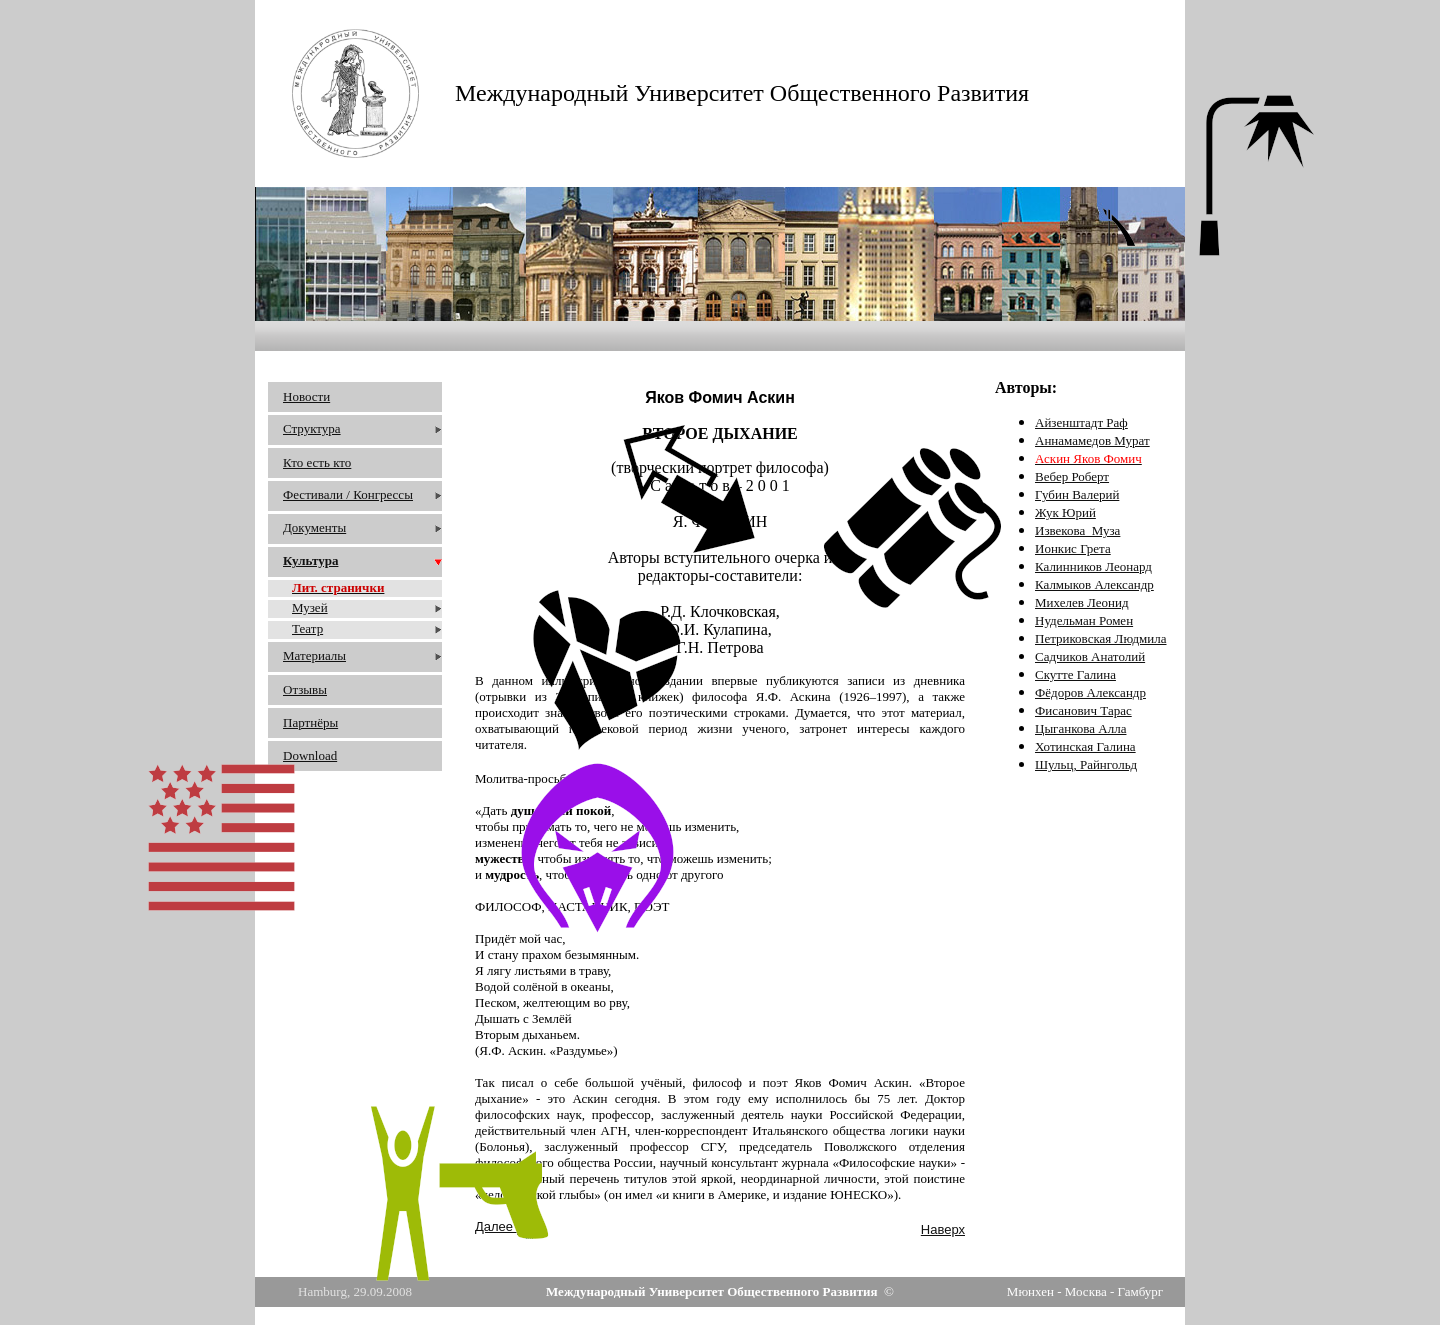  Describe the element at coordinates (221, 837) in the screenshot. I see `select united states as your country/region` at that location.